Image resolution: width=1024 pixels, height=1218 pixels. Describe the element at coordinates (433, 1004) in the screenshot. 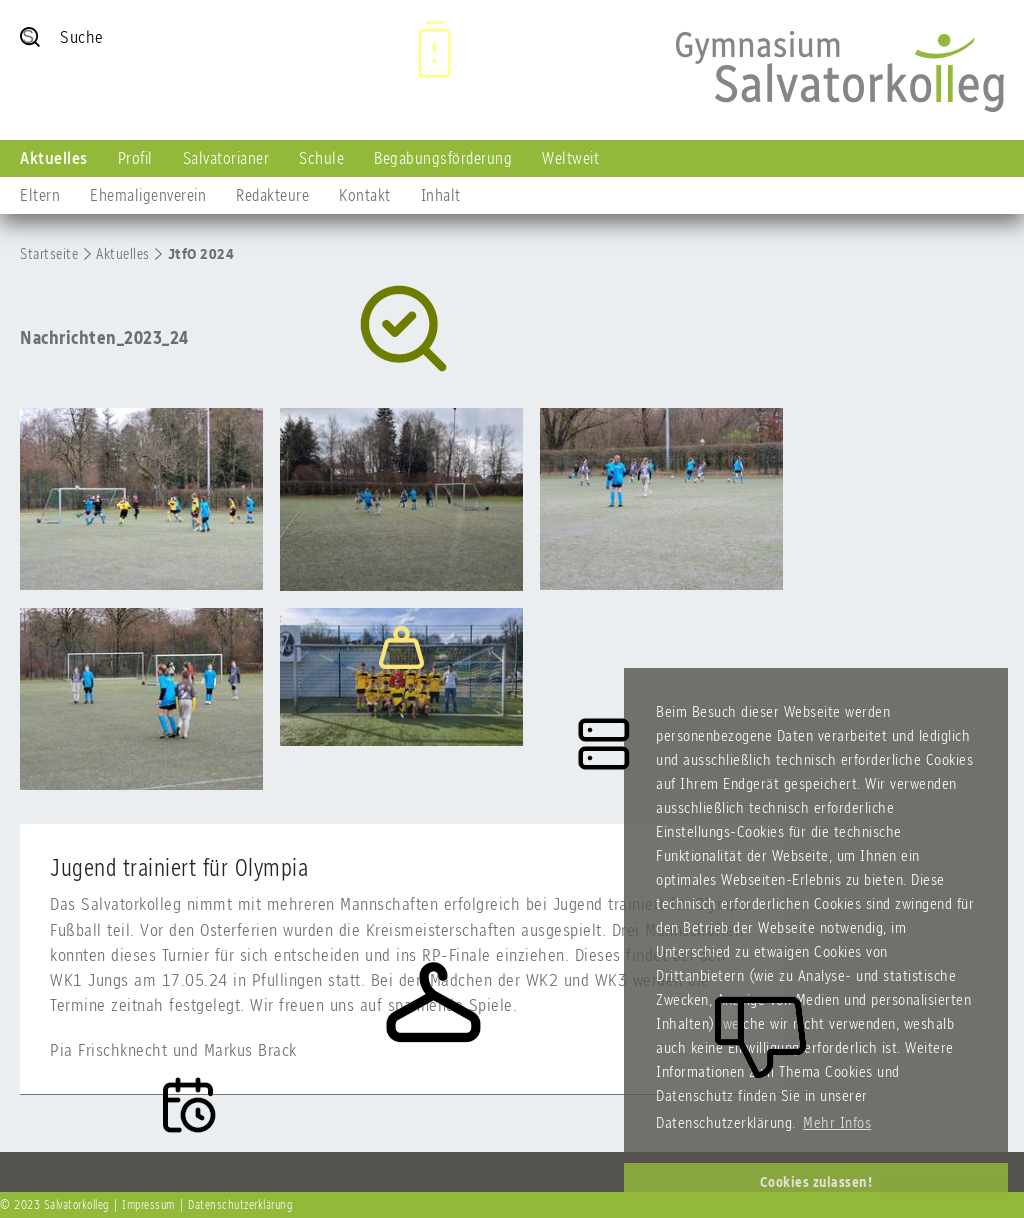

I see `access your wardrobe or closet` at that location.